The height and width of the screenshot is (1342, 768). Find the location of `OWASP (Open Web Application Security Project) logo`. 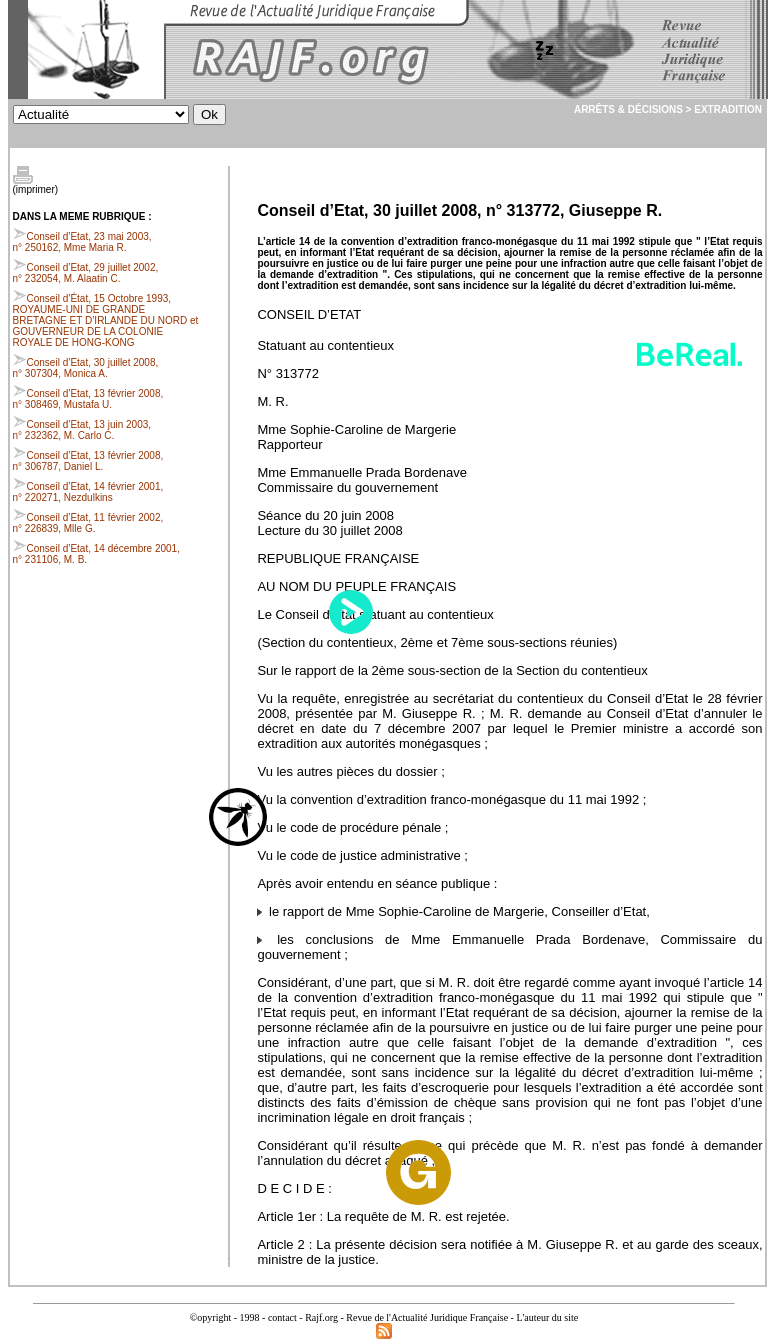

OWASP (Open Web Application Security Project) logo is located at coordinates (238, 817).